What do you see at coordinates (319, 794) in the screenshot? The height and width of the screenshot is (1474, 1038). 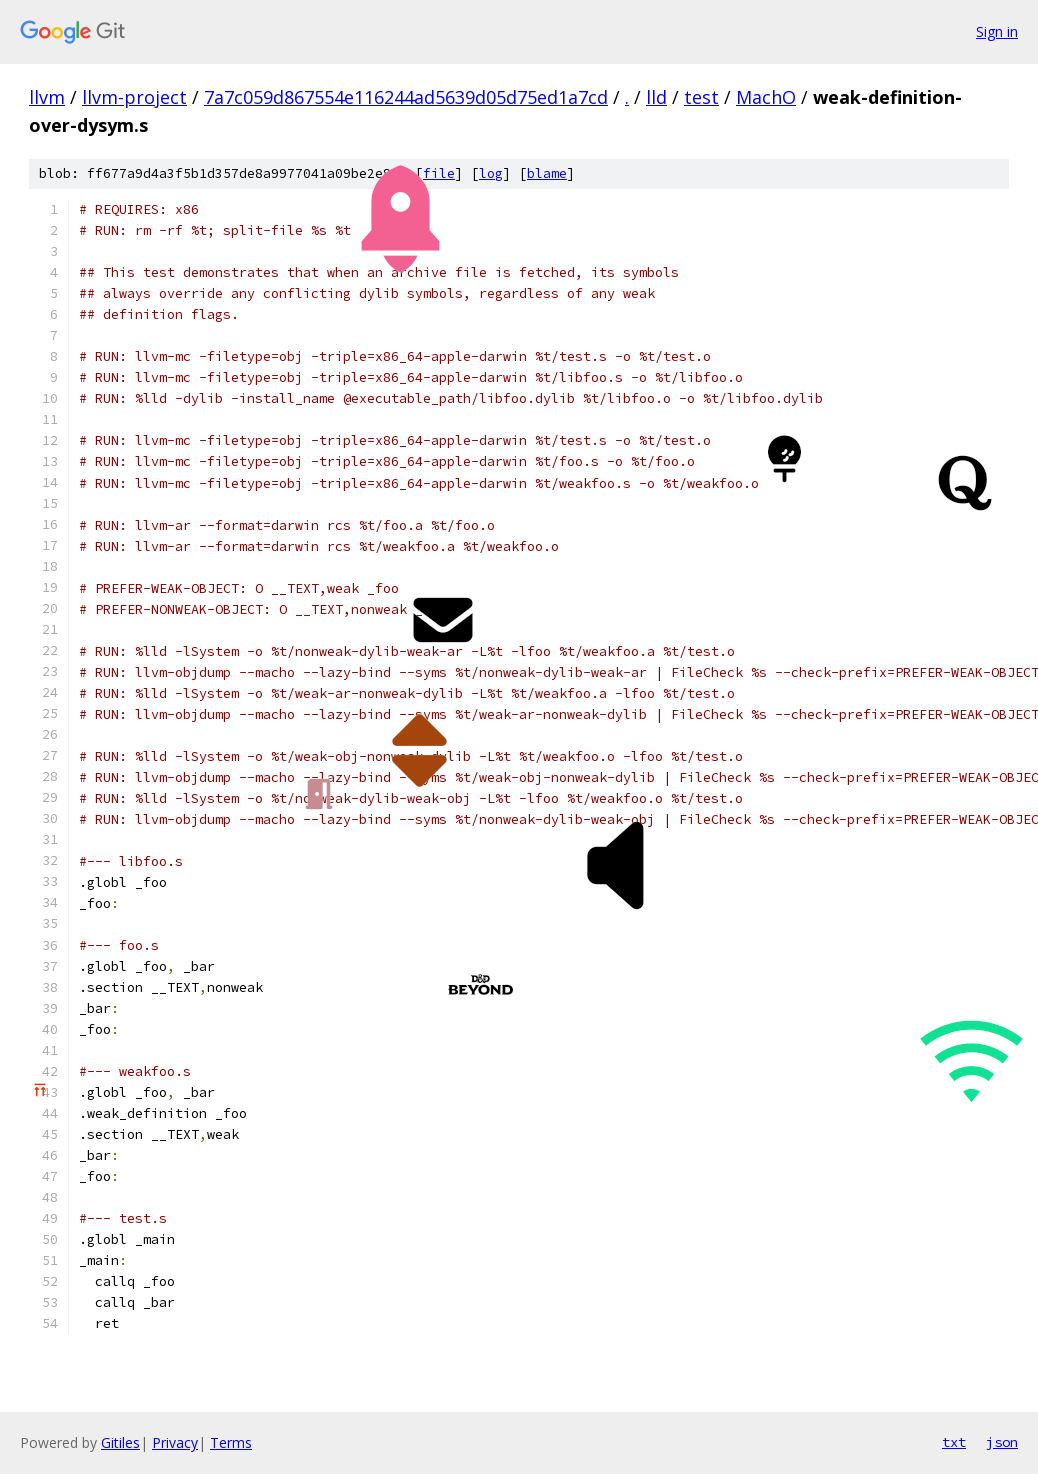 I see `log out or sign out of your account` at bounding box center [319, 794].